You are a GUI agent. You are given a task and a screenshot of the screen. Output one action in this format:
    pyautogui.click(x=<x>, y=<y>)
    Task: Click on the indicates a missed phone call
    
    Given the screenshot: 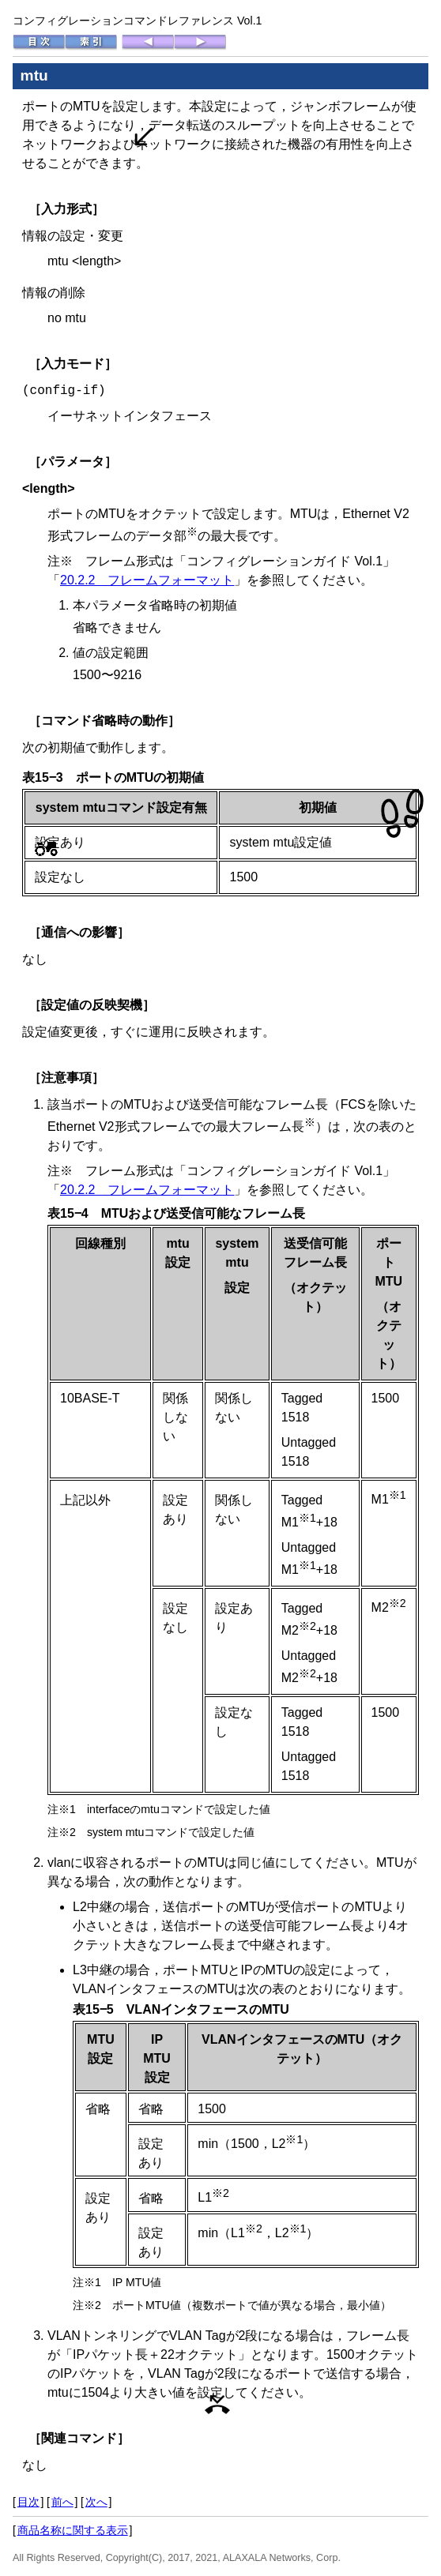 What is the action you would take?
    pyautogui.click(x=217, y=2405)
    